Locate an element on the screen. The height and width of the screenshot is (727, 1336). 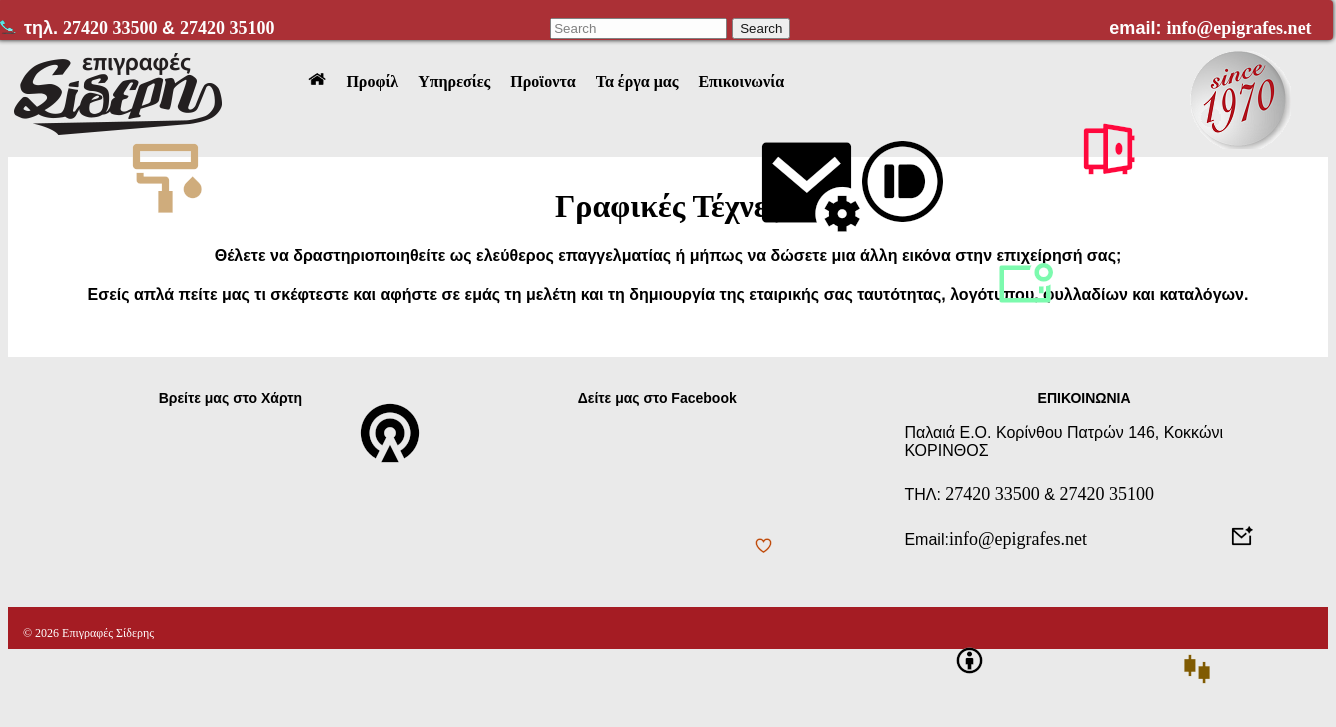
access secure storage or vault is located at coordinates (1108, 150).